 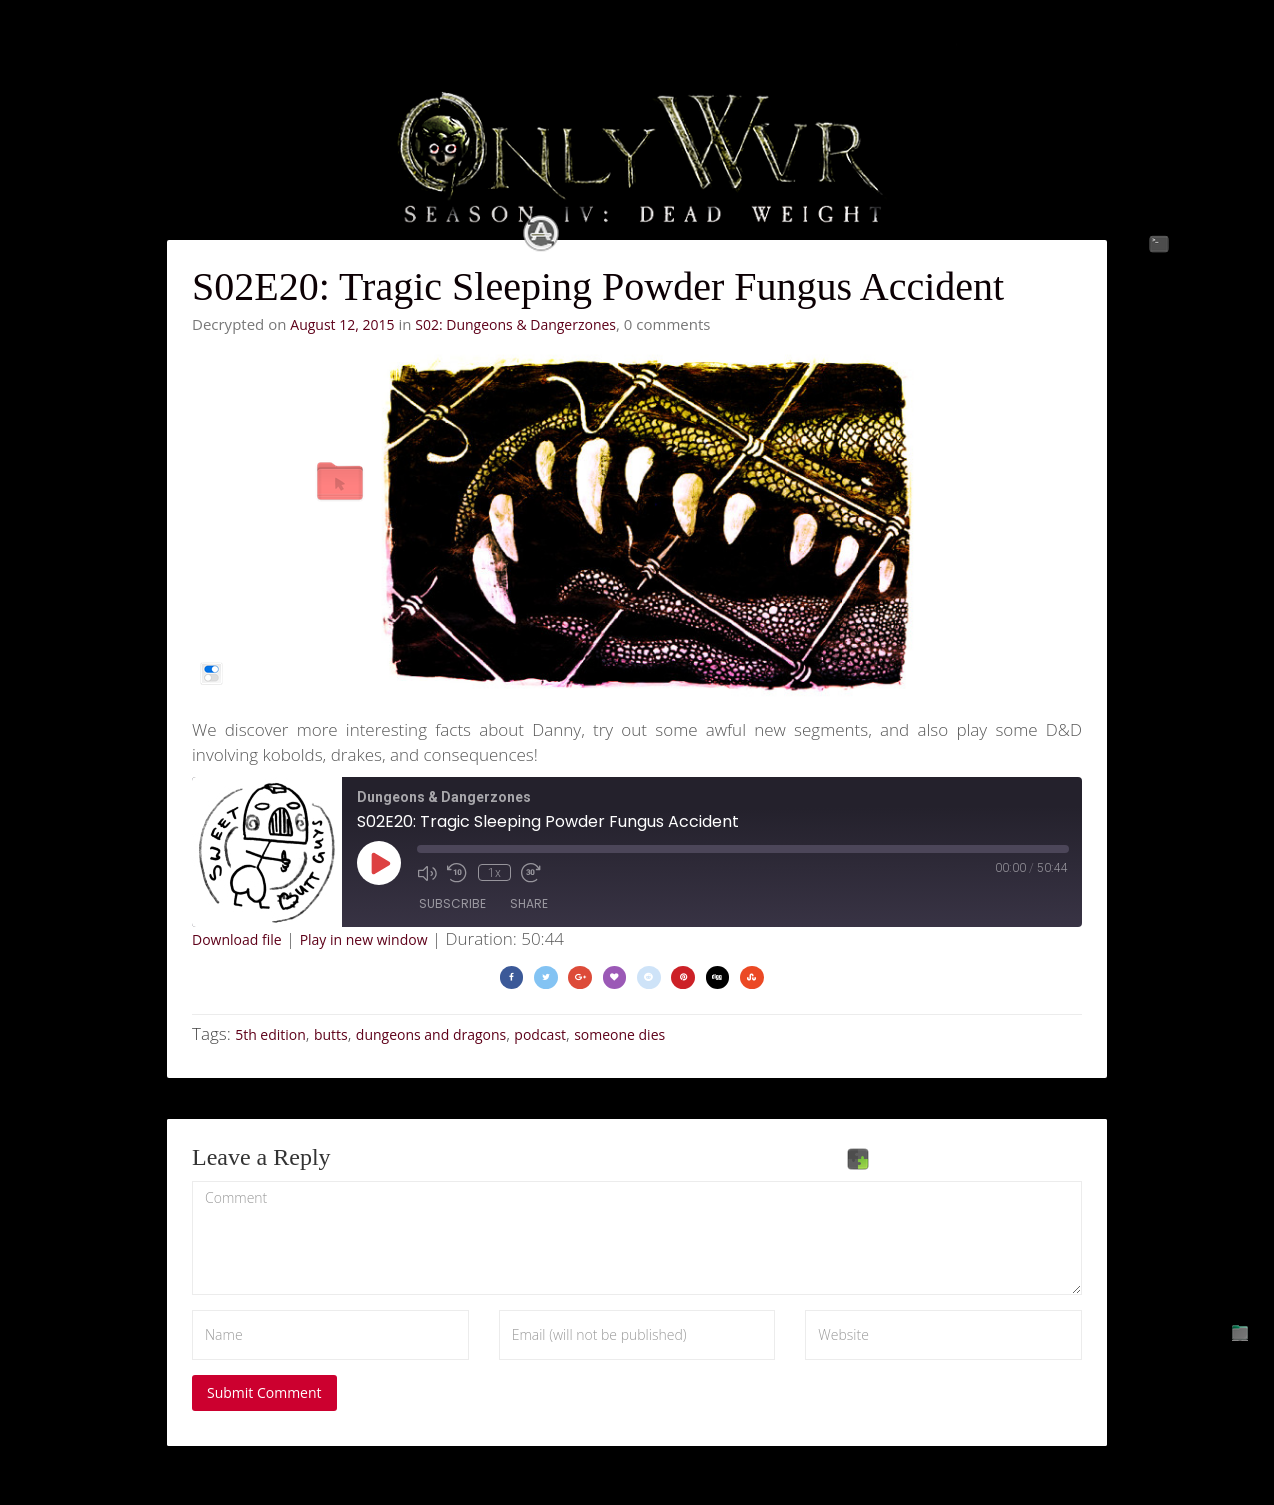 I want to click on open system tweaks or settings customization, so click(x=211, y=673).